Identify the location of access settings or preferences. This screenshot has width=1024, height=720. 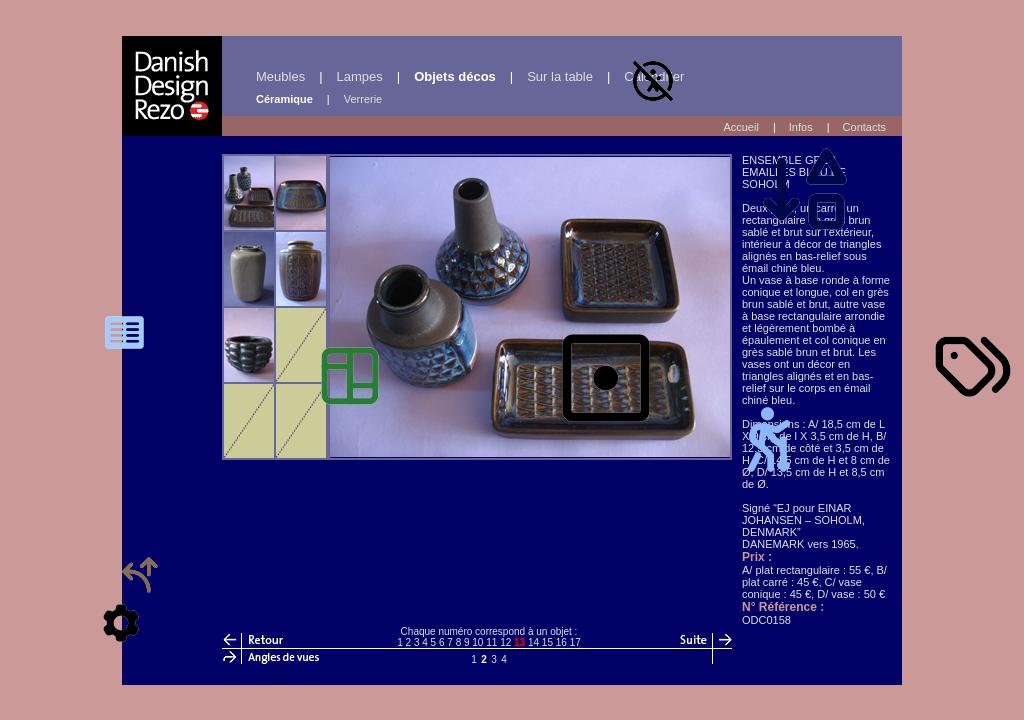
(121, 623).